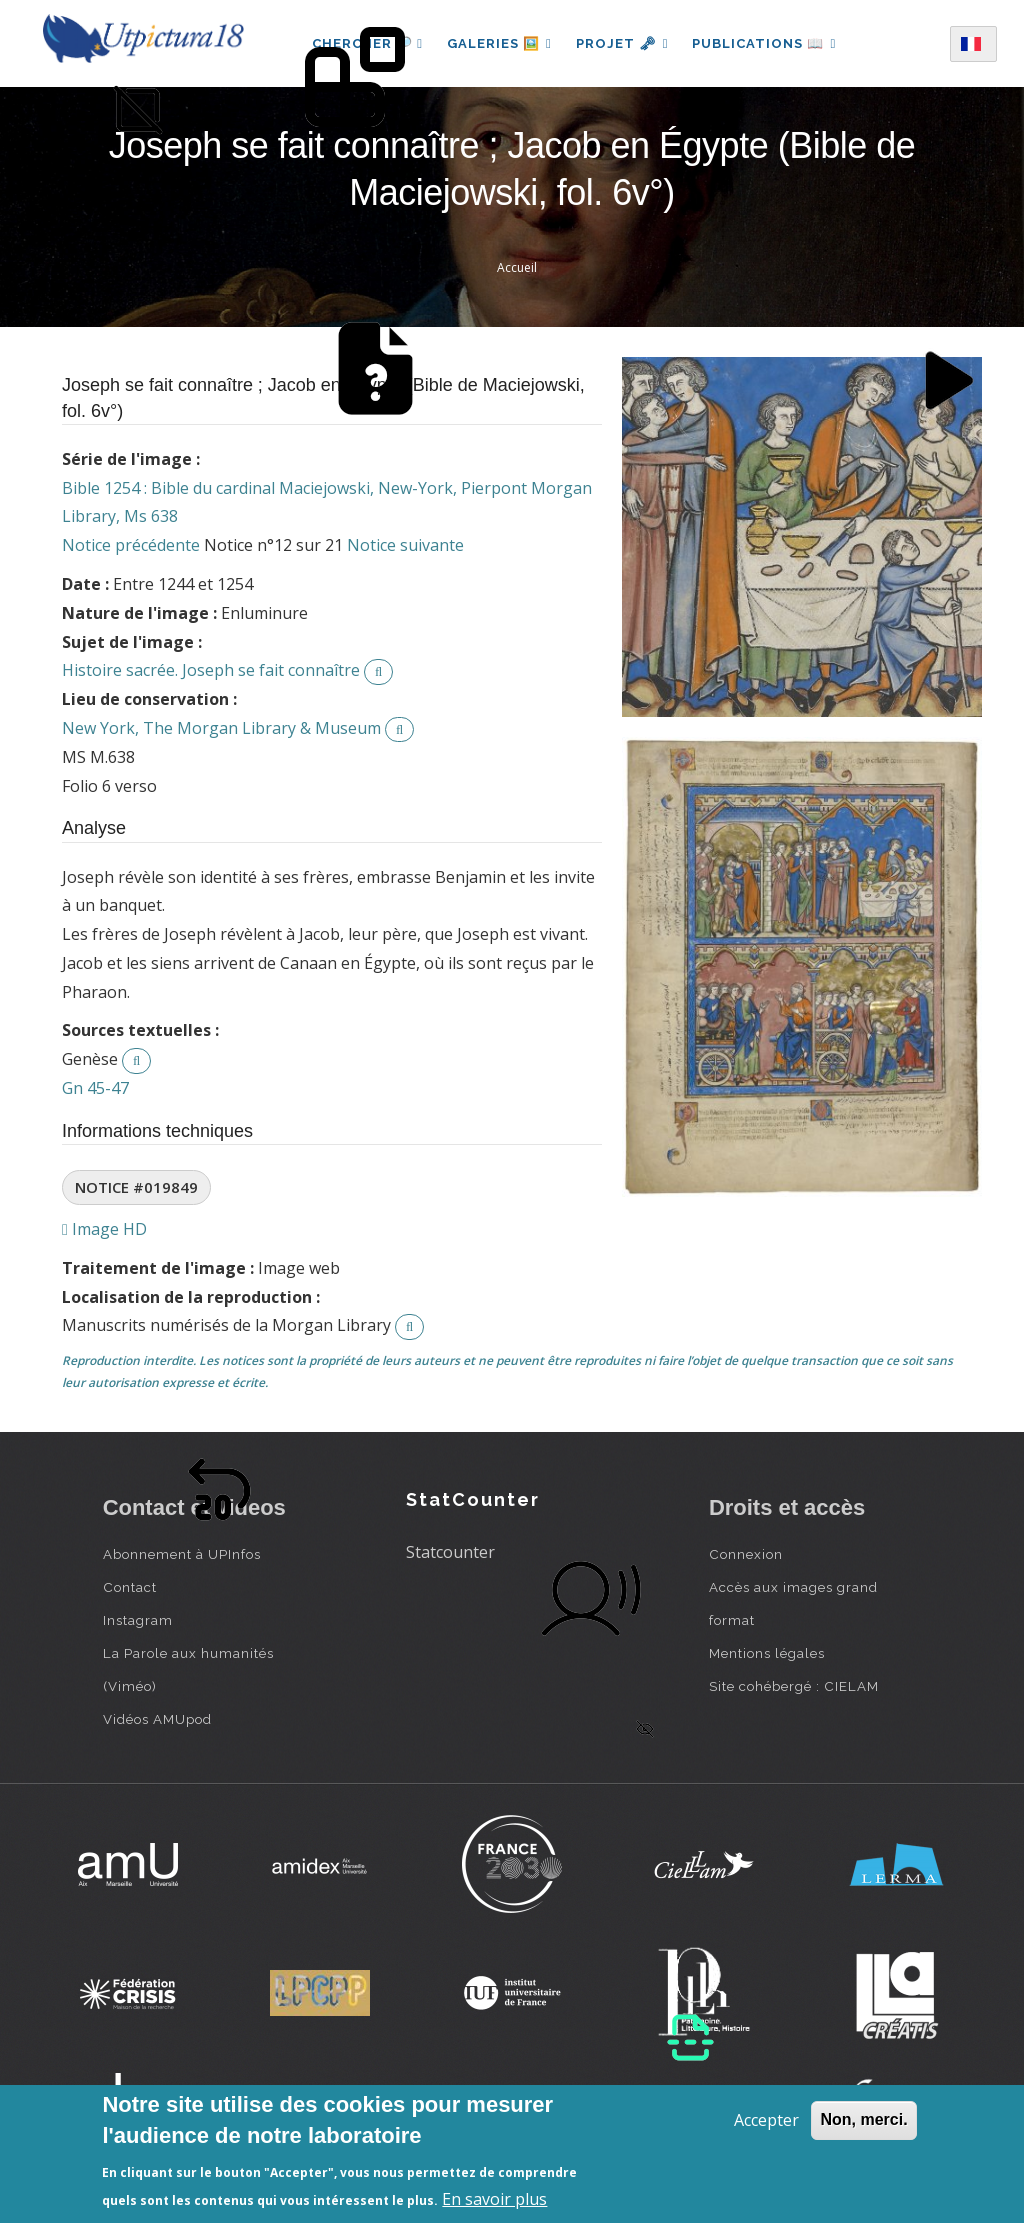 The image size is (1024, 2223). What do you see at coordinates (589, 1598) in the screenshot?
I see `user audio or voice settings` at bounding box center [589, 1598].